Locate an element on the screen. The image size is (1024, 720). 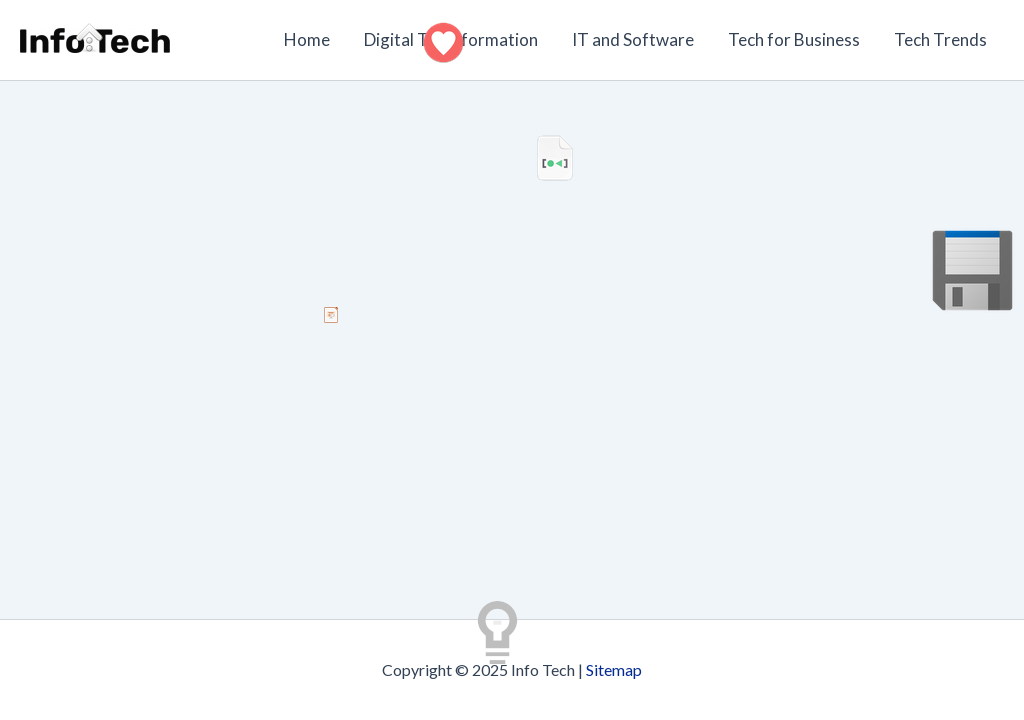
open a libreoffice impress presentation file is located at coordinates (331, 315).